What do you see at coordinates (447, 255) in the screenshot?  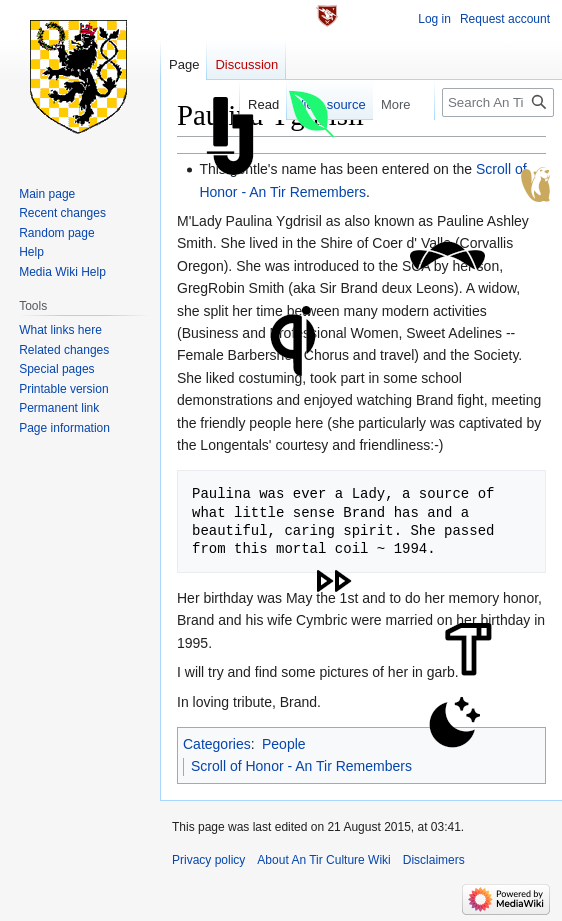 I see `topcoder logo - link to competitive programming platform` at bounding box center [447, 255].